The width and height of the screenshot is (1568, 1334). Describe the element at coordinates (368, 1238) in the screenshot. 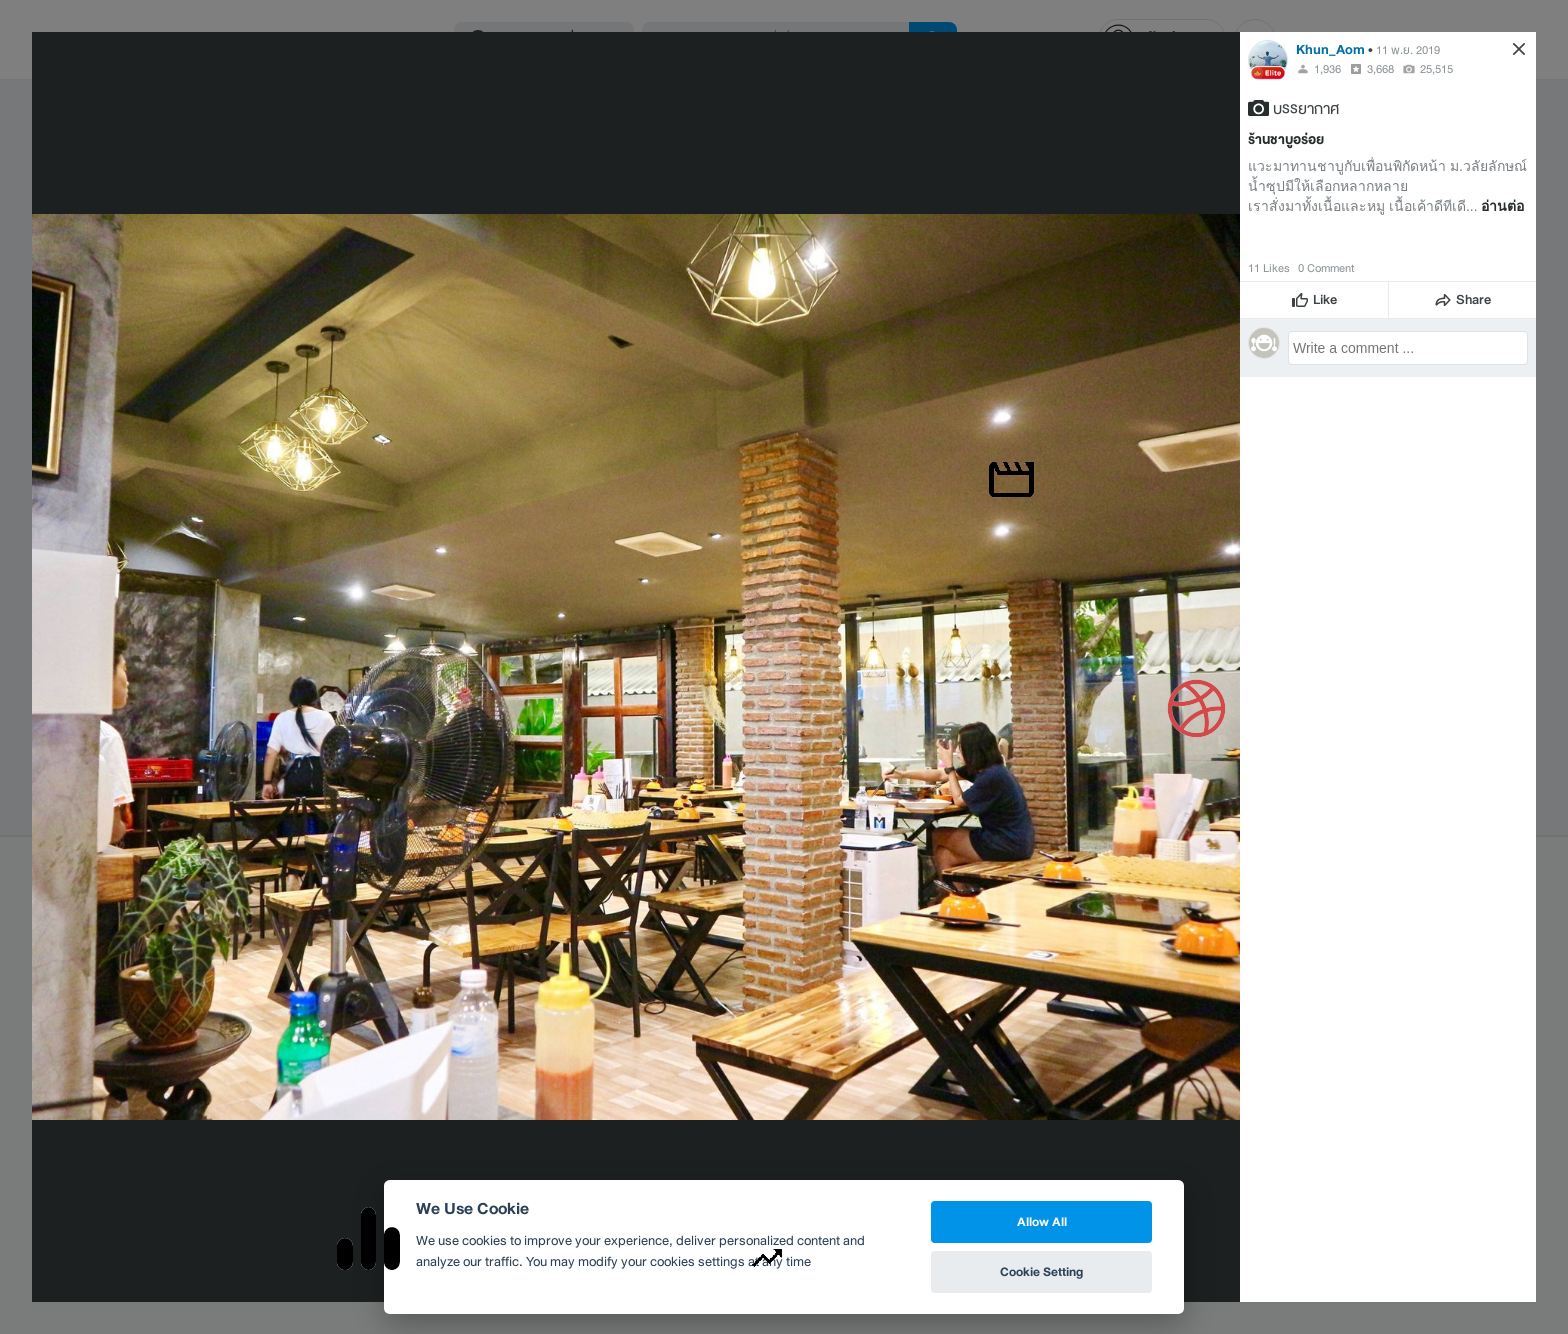

I see `adjust audio equalizer settings` at that location.